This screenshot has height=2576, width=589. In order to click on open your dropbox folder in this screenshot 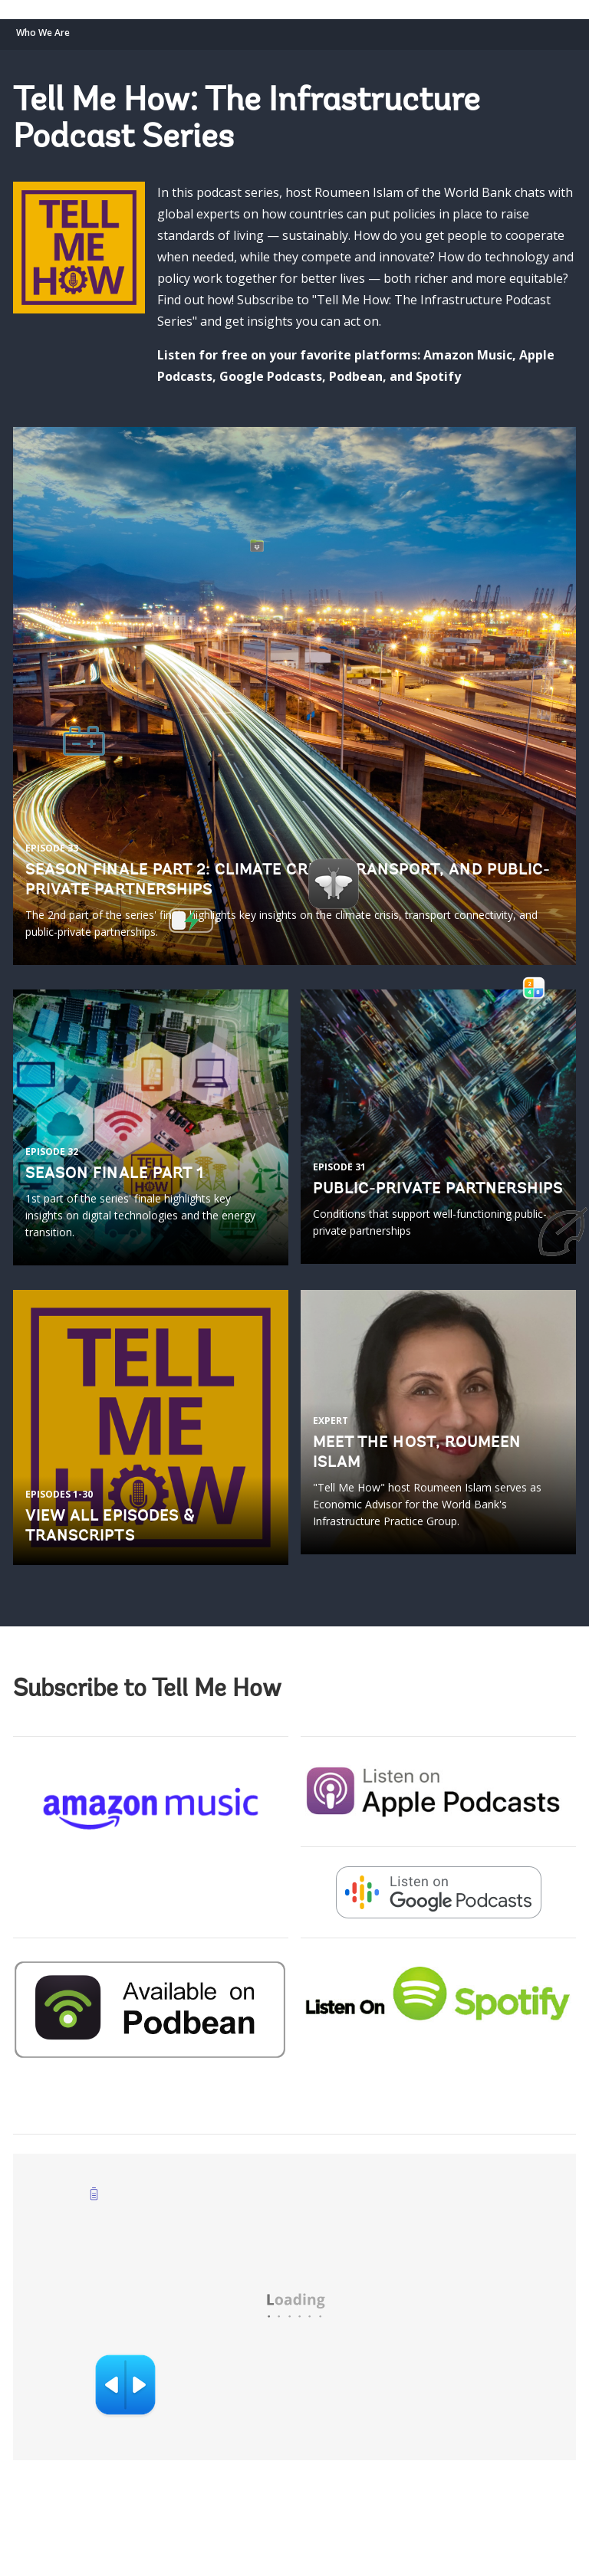, I will do `click(257, 546)`.